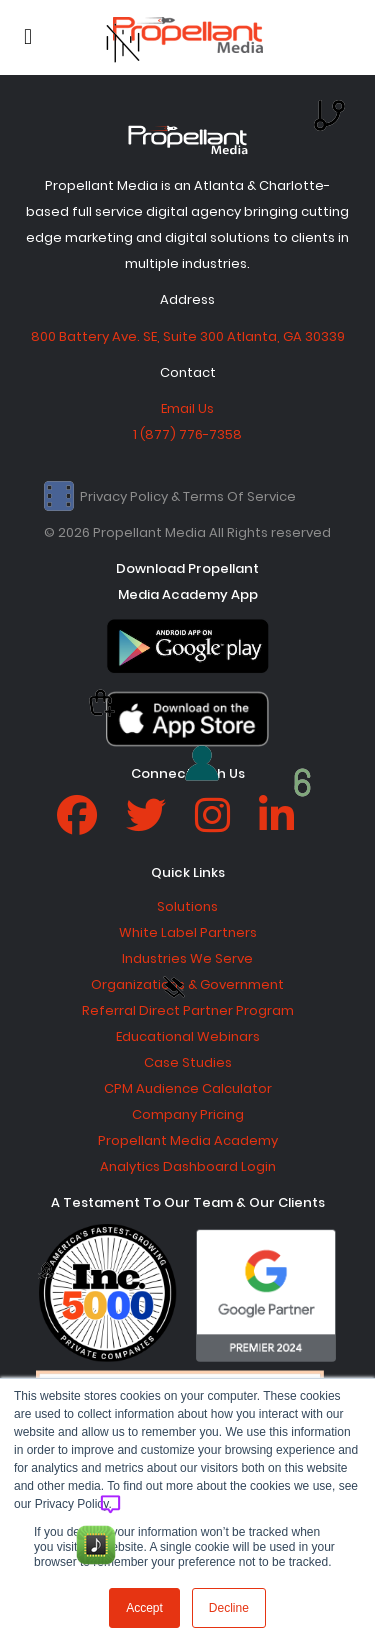  Describe the element at coordinates (100, 702) in the screenshot. I see `add item to shopping bag` at that location.